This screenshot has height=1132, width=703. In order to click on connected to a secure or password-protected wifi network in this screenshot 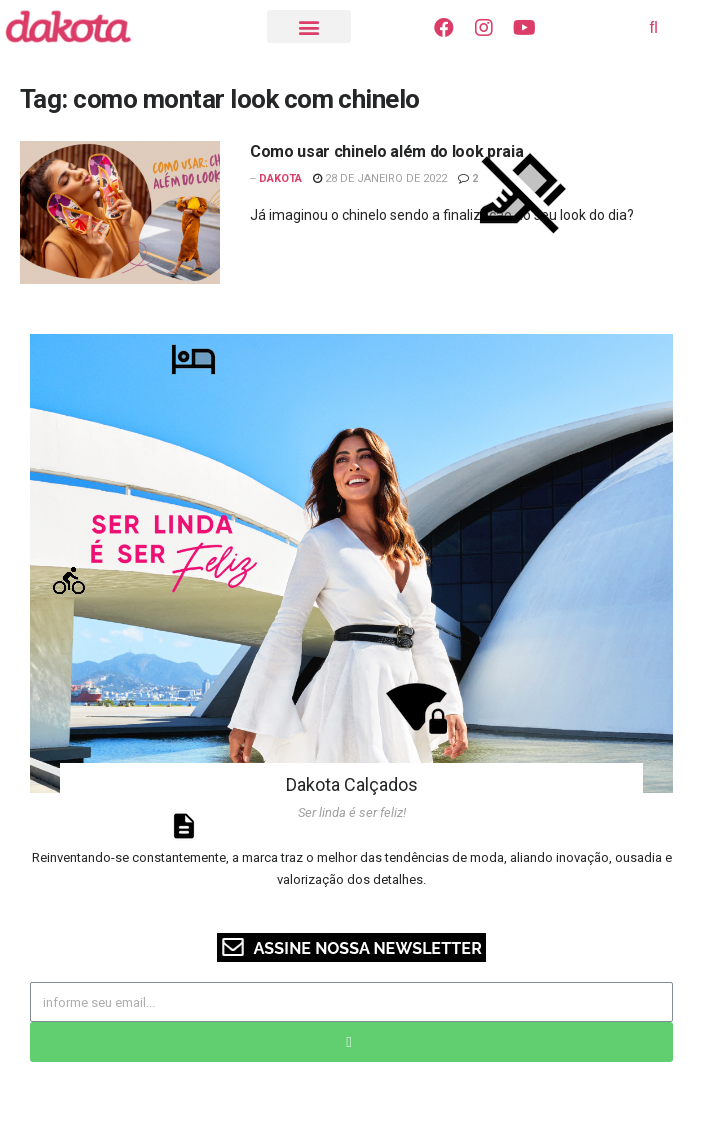, I will do `click(416, 708)`.